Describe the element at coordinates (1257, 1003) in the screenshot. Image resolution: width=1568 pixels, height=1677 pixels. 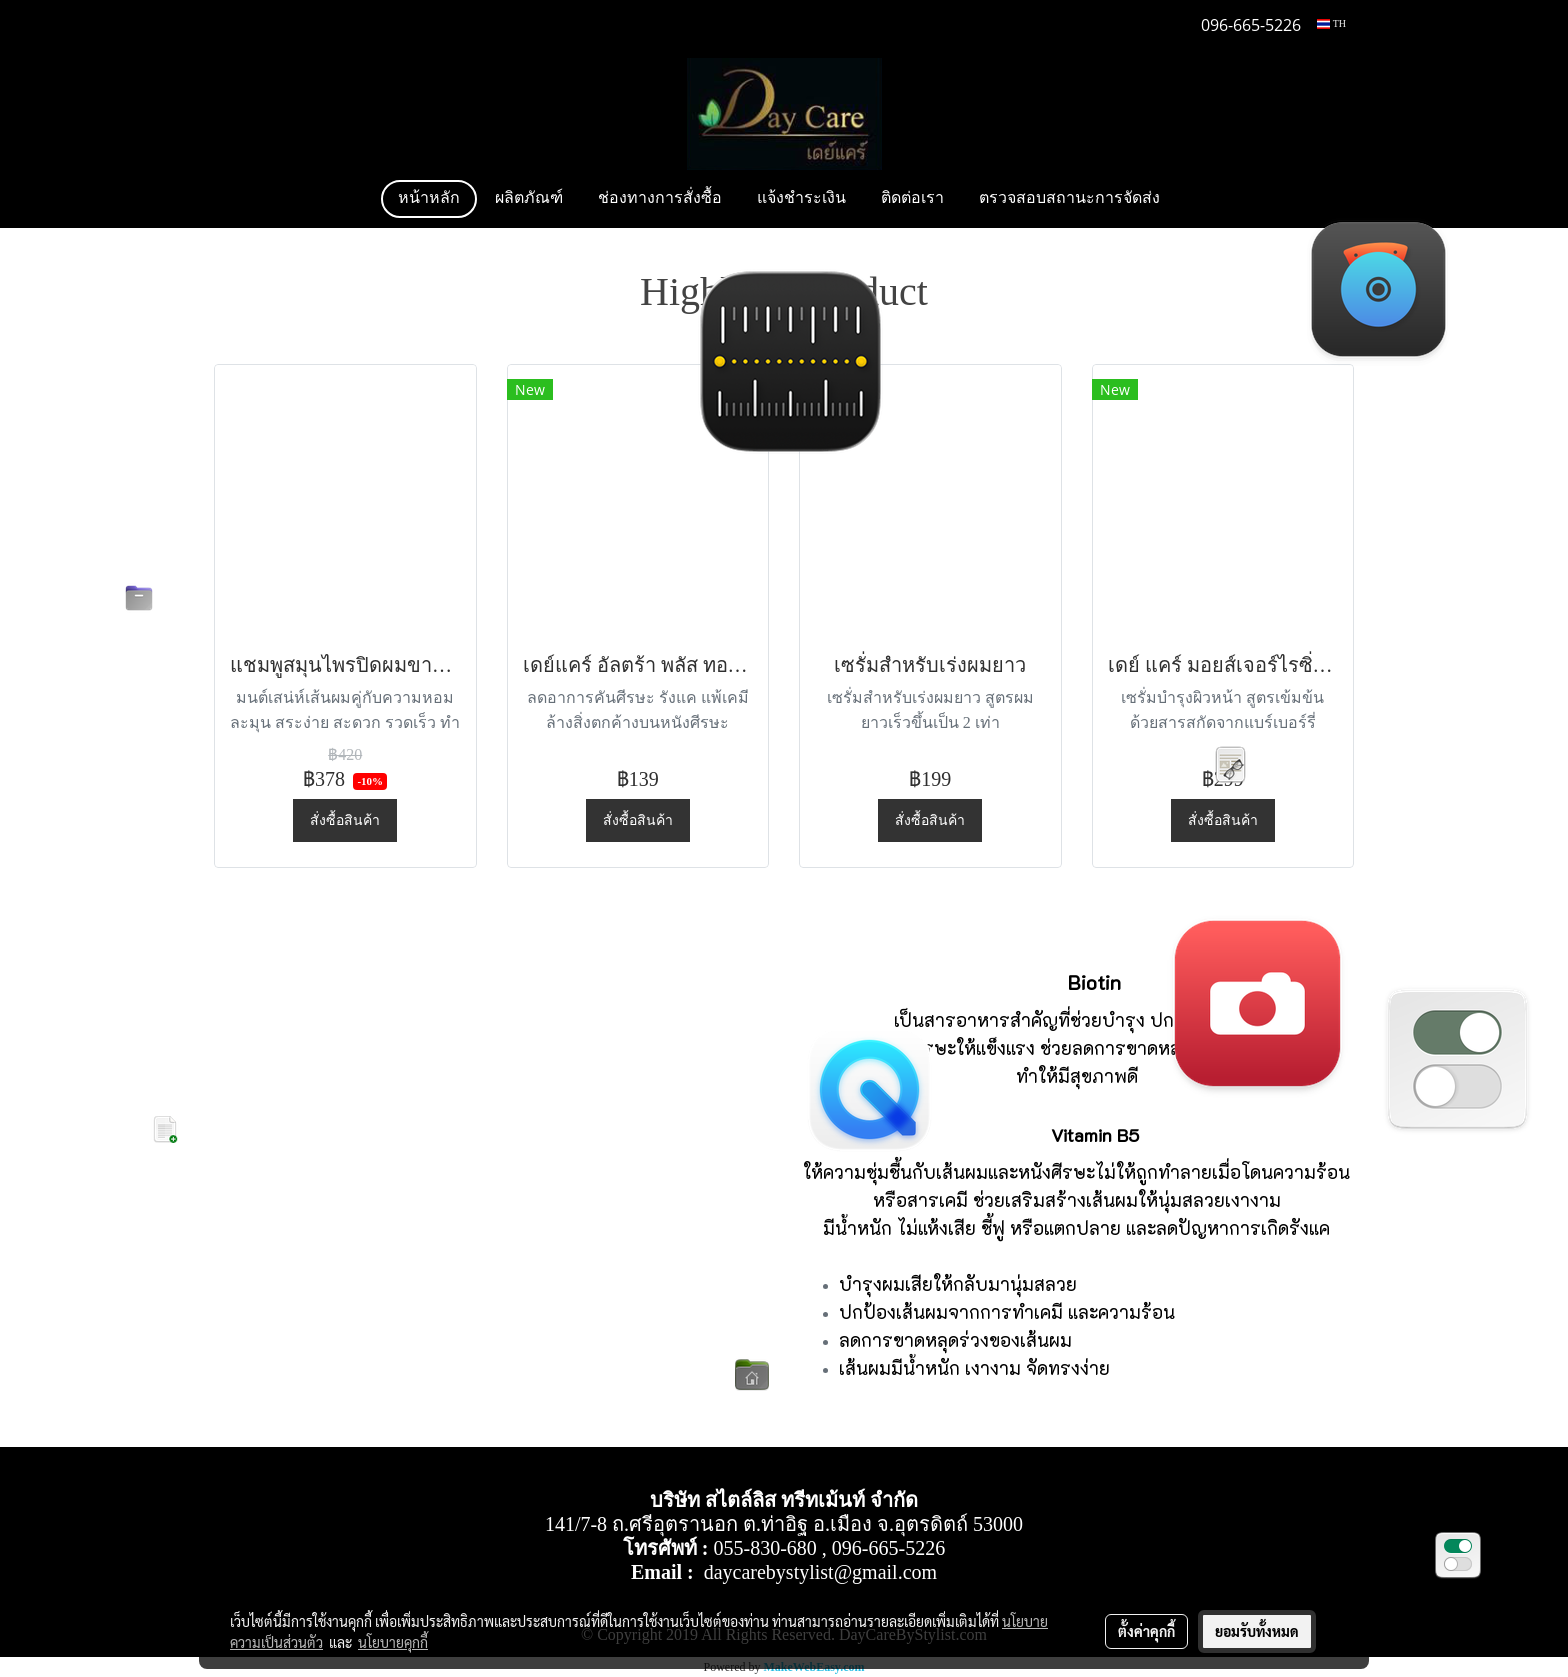
I see `take a screenshot` at that location.